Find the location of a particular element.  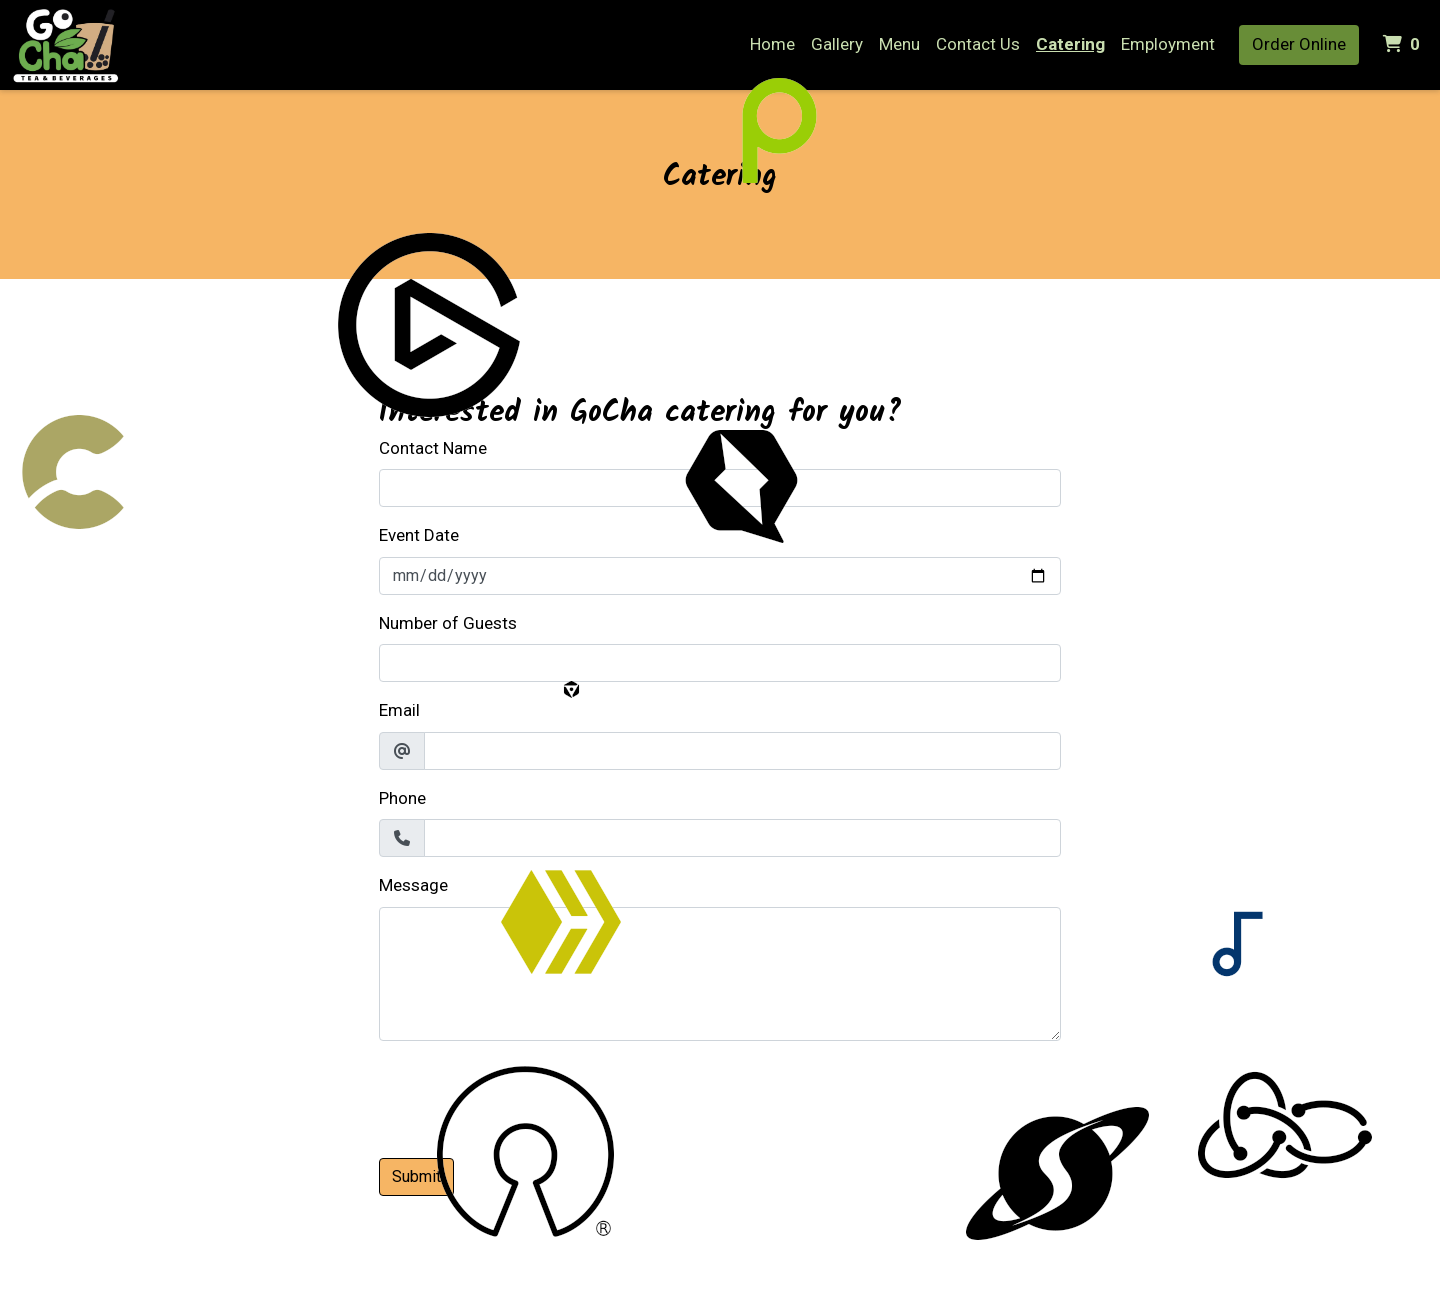

stardock software company logo is located at coordinates (1057, 1173).